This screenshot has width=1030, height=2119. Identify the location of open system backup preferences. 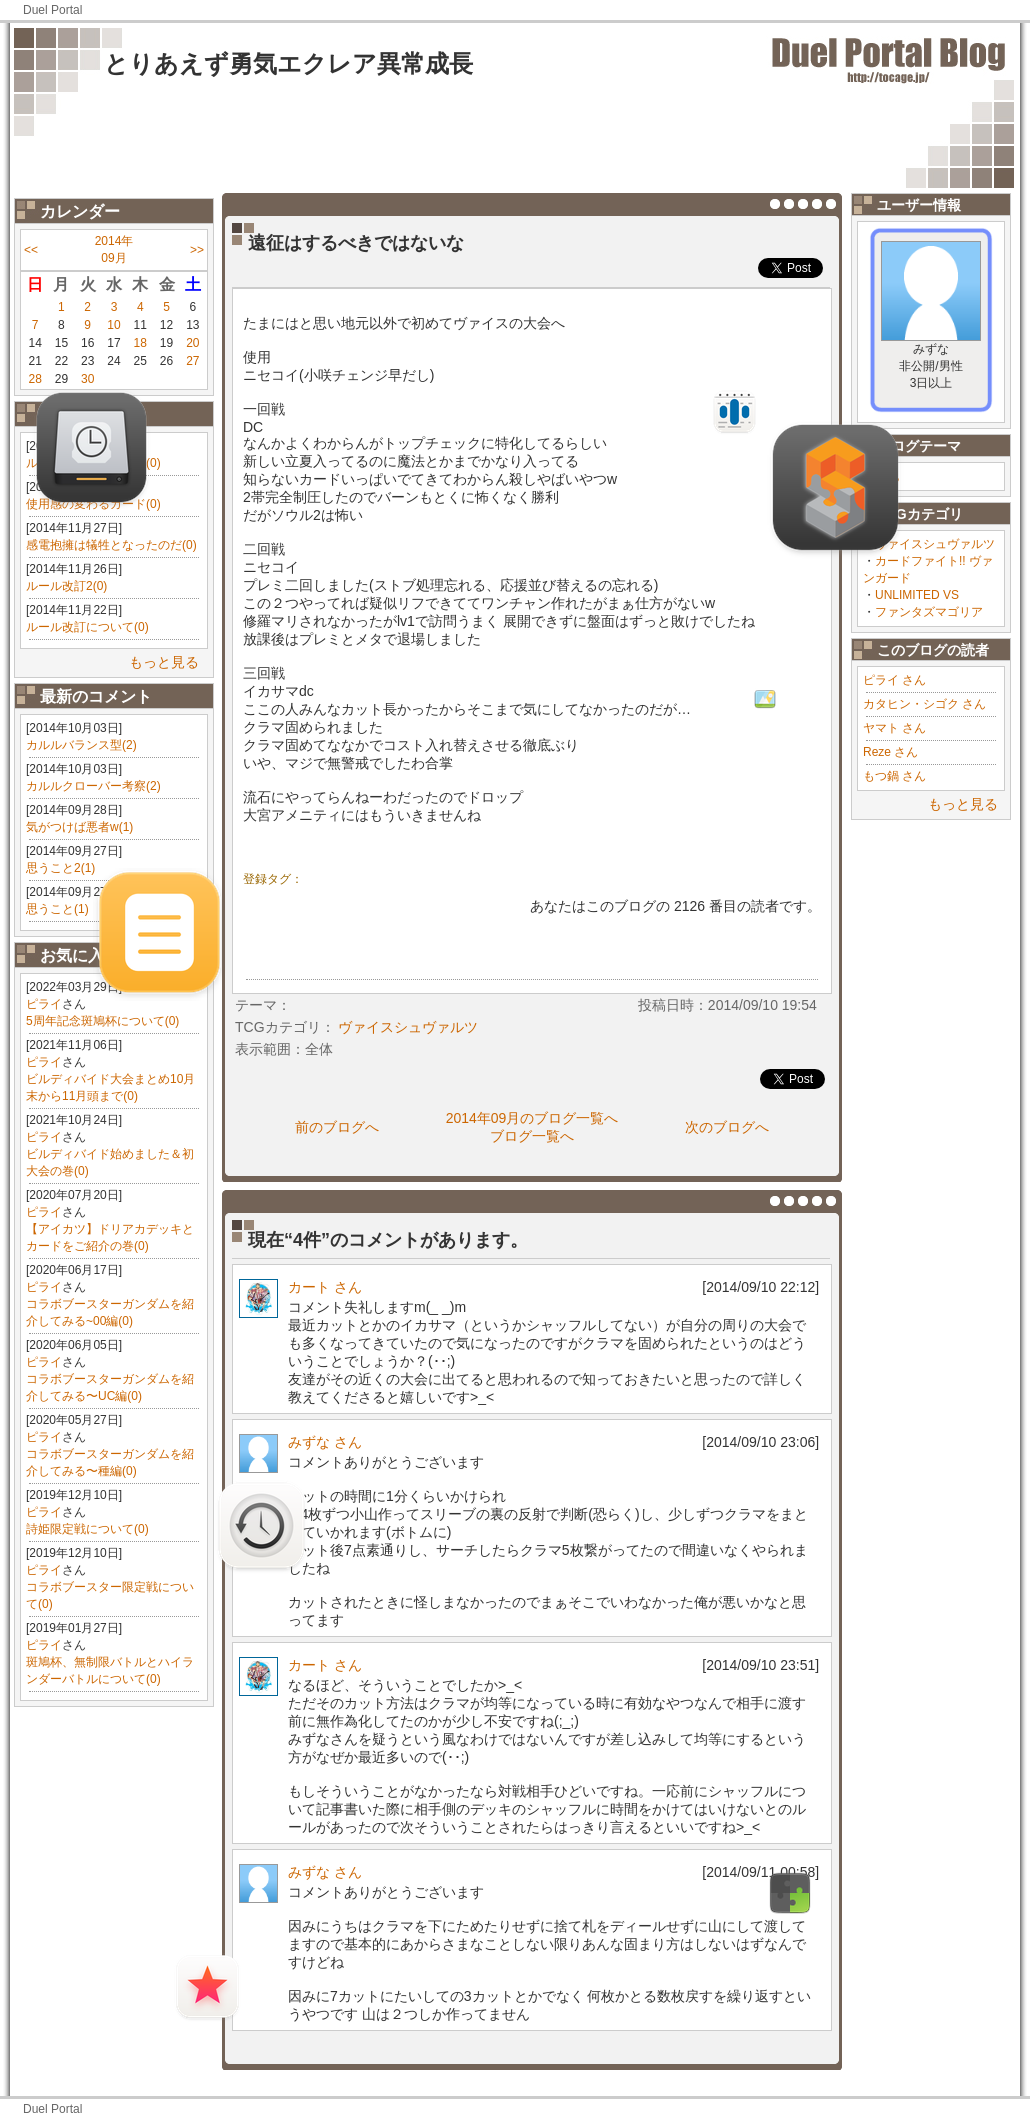
(91, 447).